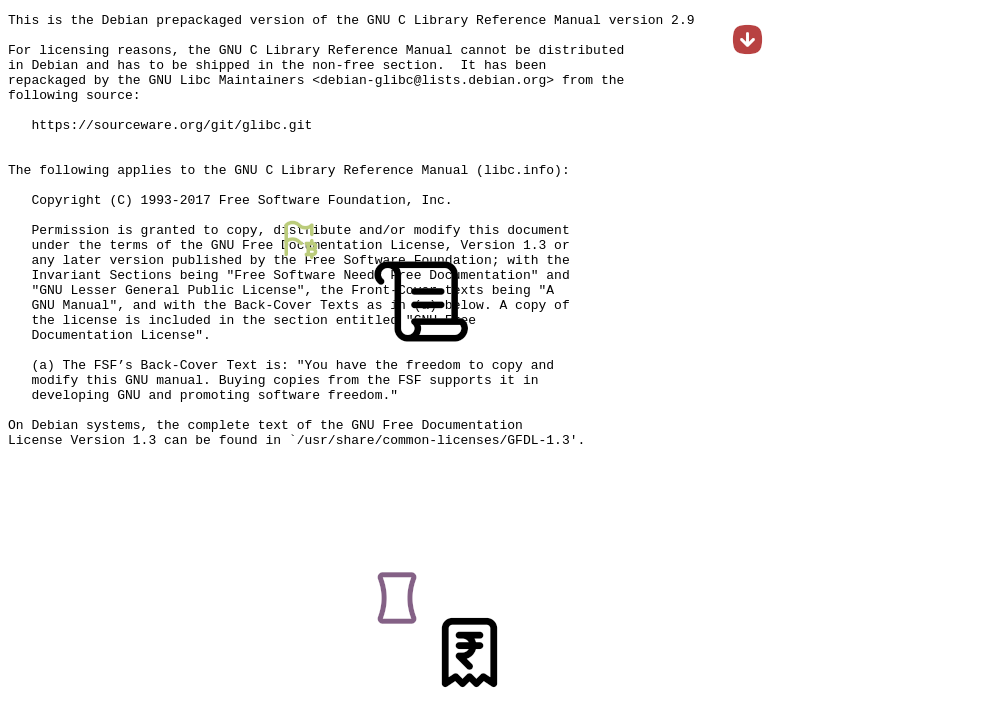  Describe the element at coordinates (747, 39) in the screenshot. I see `download file or content` at that location.